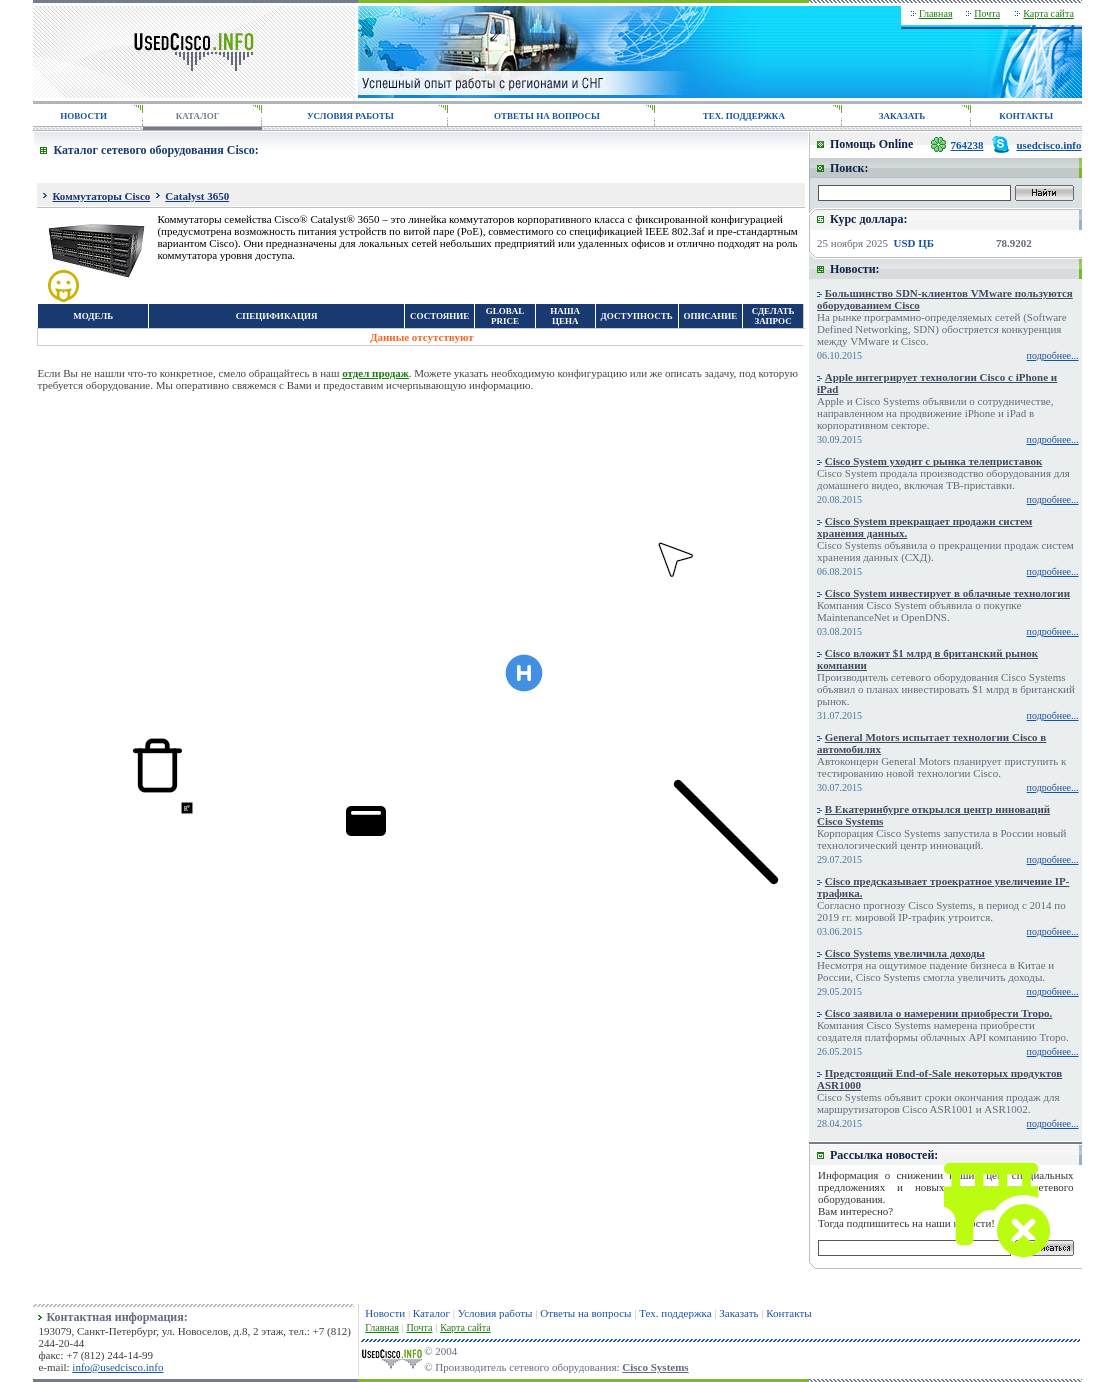  I want to click on indicates a disabled or unavailable feature, so click(726, 832).